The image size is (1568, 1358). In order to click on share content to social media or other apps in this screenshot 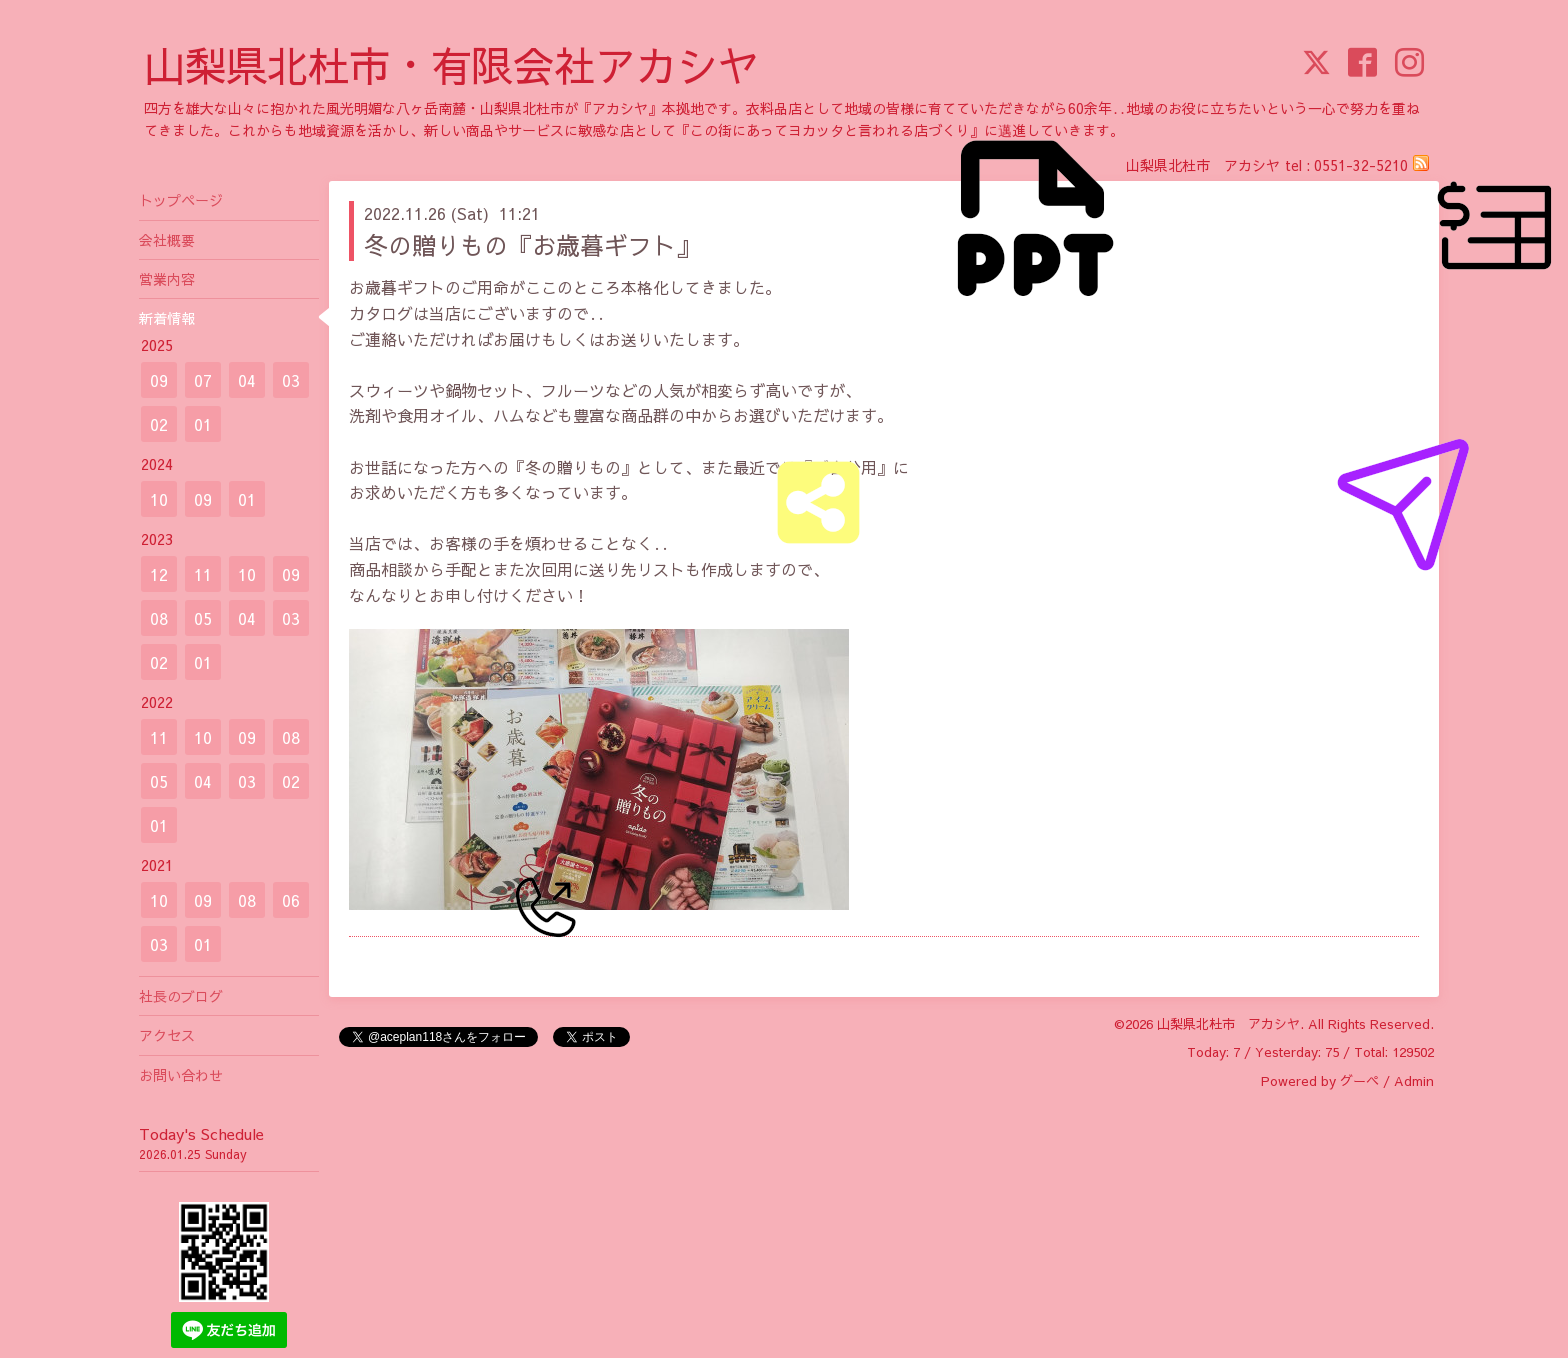, I will do `click(818, 502)`.